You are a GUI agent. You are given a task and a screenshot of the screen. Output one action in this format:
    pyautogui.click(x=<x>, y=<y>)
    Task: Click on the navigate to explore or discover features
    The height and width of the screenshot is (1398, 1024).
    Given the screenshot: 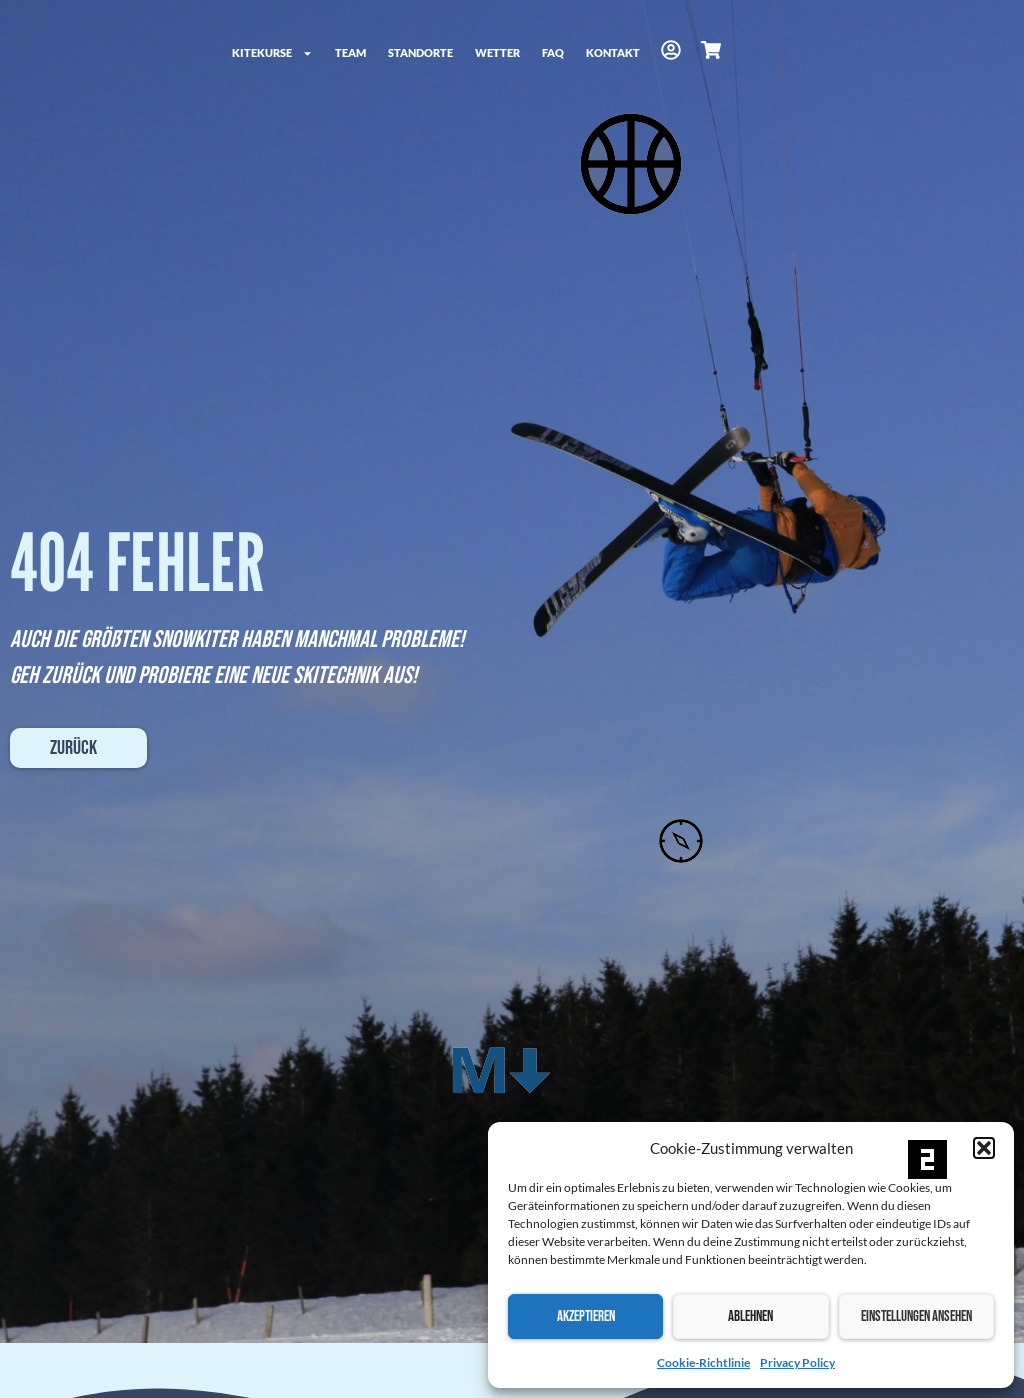 What is the action you would take?
    pyautogui.click(x=681, y=841)
    